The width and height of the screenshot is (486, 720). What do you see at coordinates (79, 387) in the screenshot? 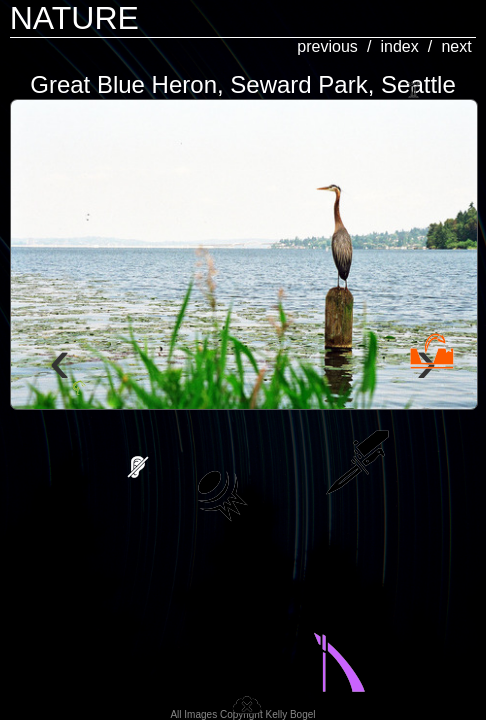
I see `indicates flexibility or acrobatics skill` at bounding box center [79, 387].